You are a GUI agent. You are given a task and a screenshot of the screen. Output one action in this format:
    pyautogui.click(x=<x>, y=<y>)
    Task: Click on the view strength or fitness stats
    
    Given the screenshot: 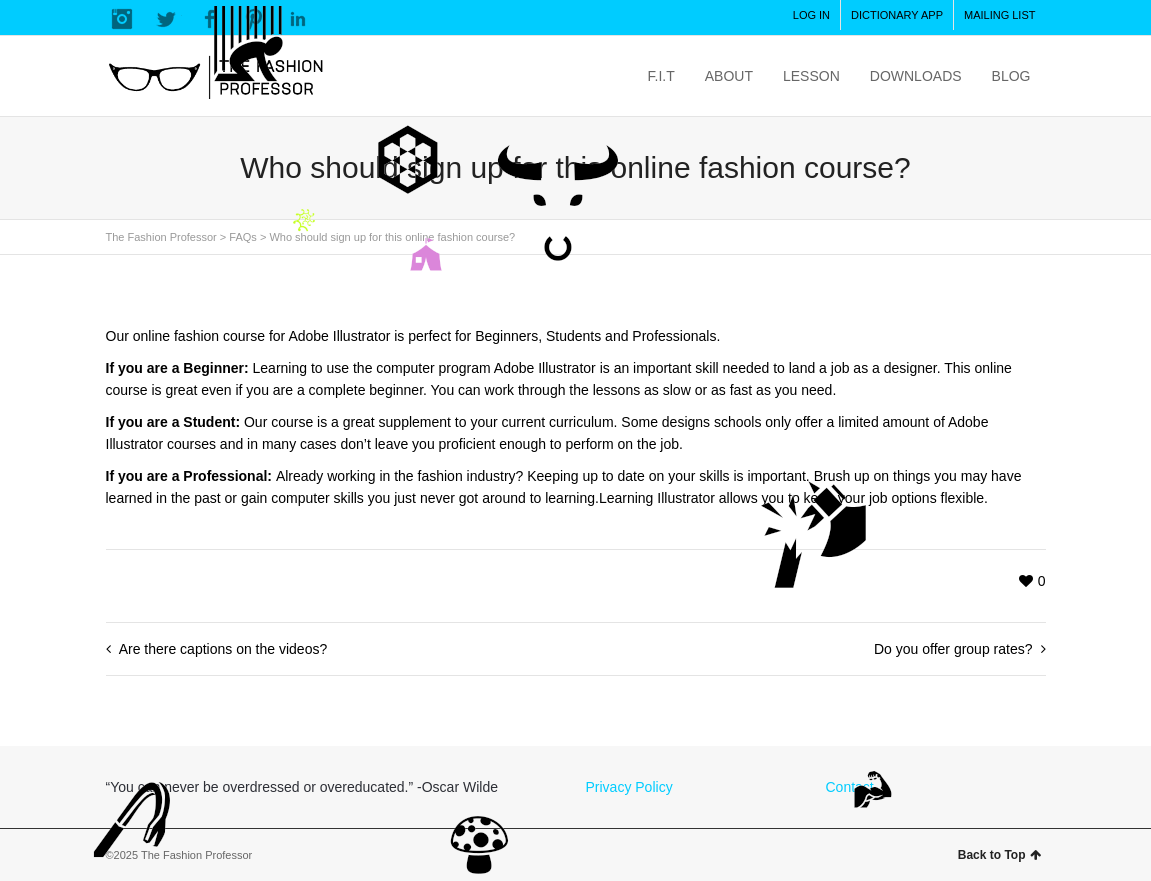 What is the action you would take?
    pyautogui.click(x=873, y=789)
    